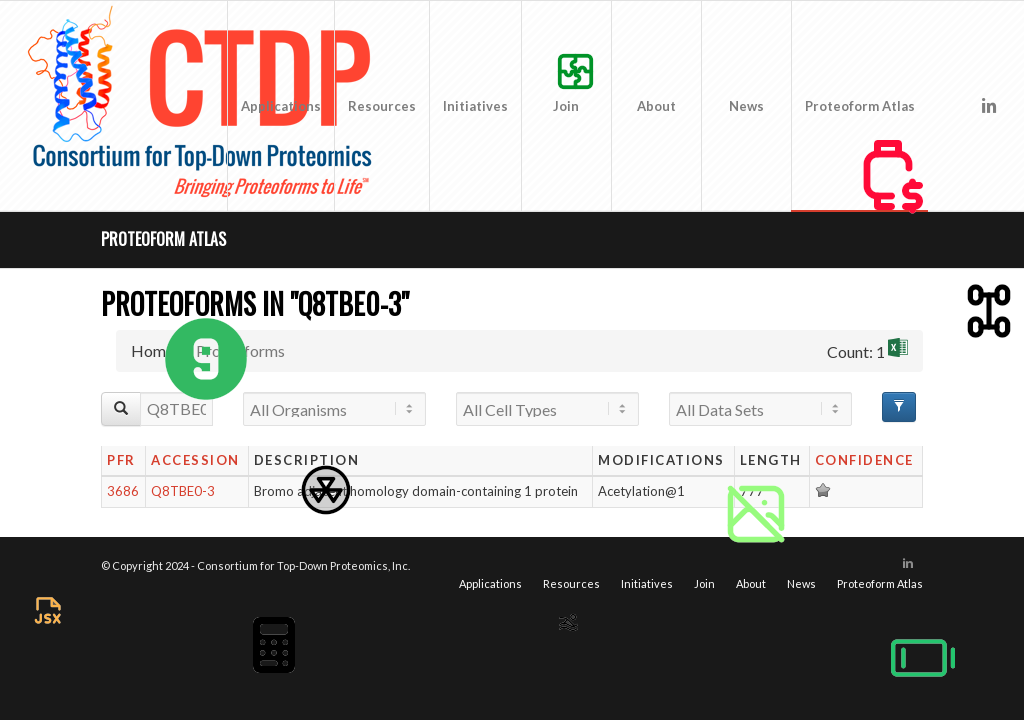 The image size is (1024, 720). I want to click on indicates low battery status, so click(922, 658).